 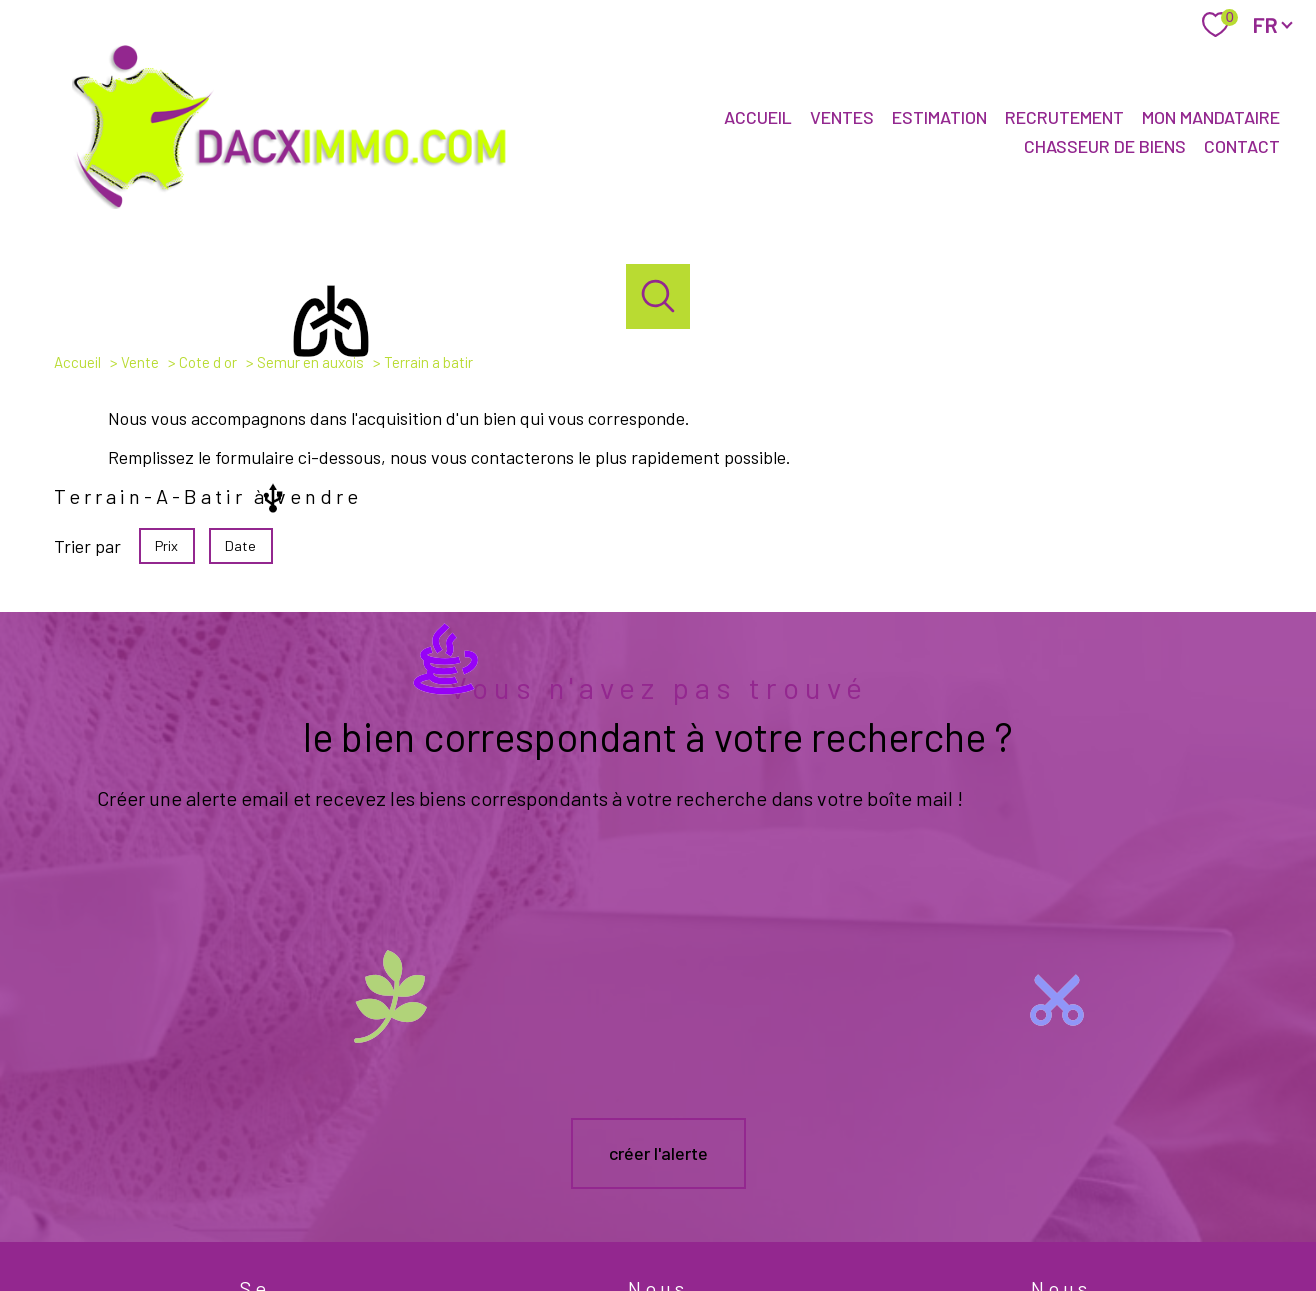 I want to click on pagelines brand logo, so click(x=390, y=996).